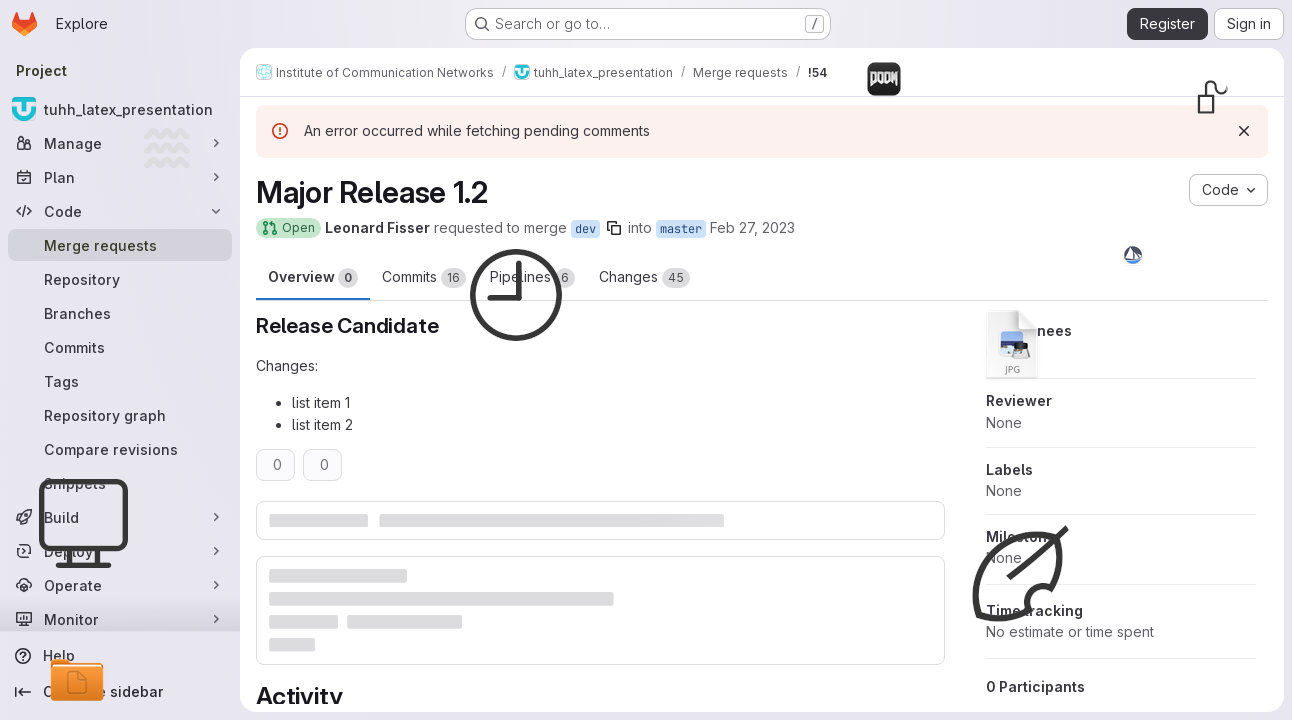 The image size is (1292, 720). Describe the element at coordinates (1212, 97) in the screenshot. I see `colorimeter device for color calibration` at that location.